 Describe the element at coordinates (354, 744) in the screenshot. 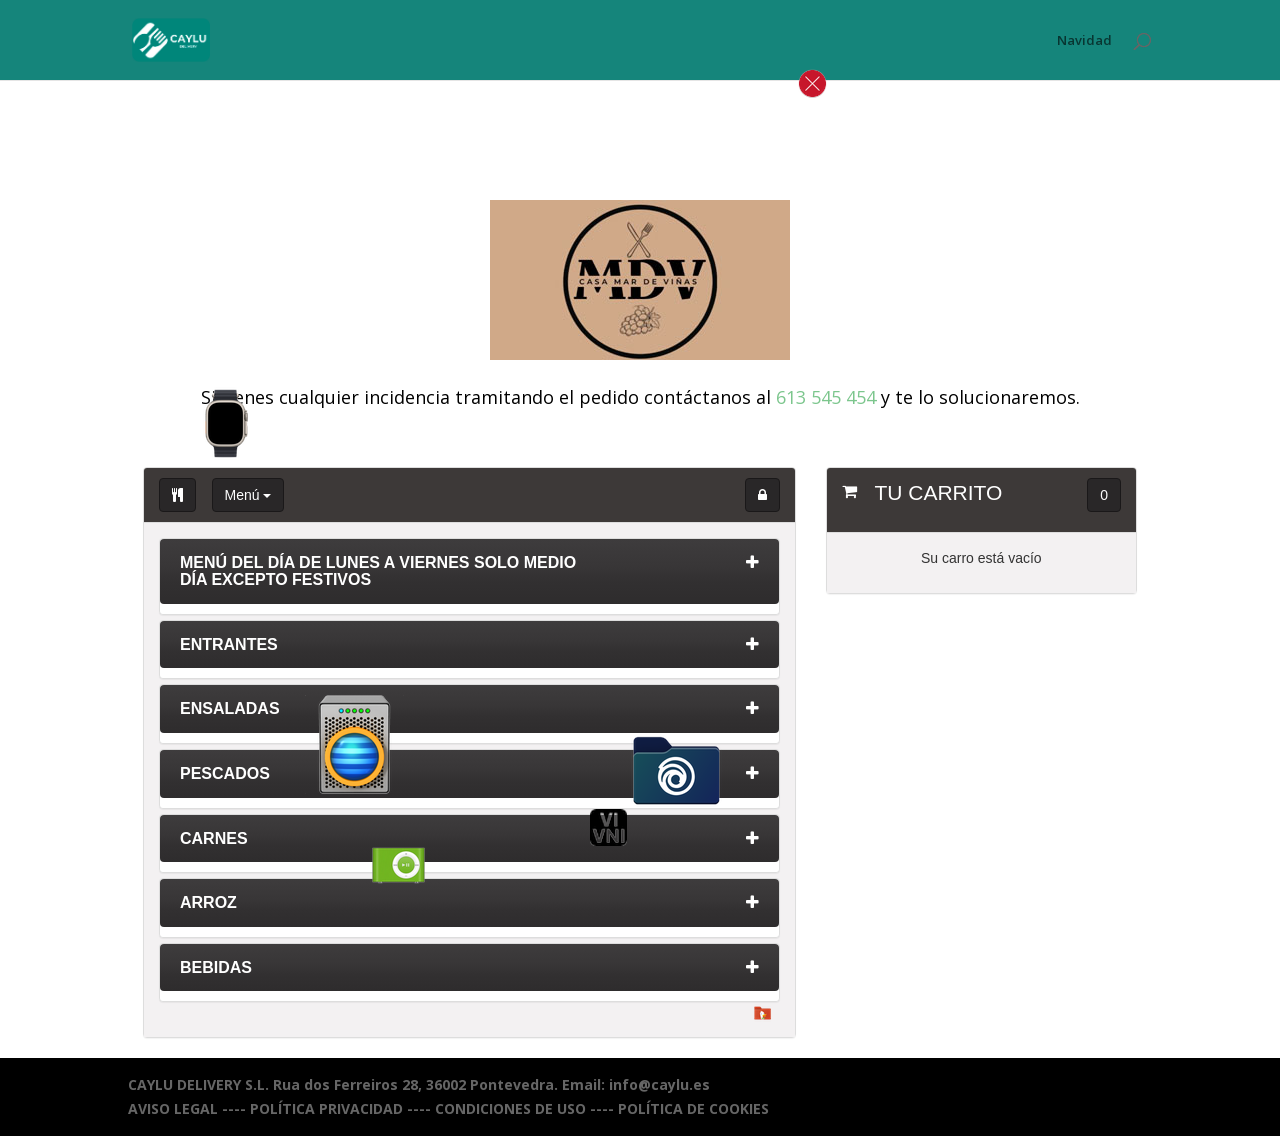

I see `access RAID 0 storage configuration` at that location.